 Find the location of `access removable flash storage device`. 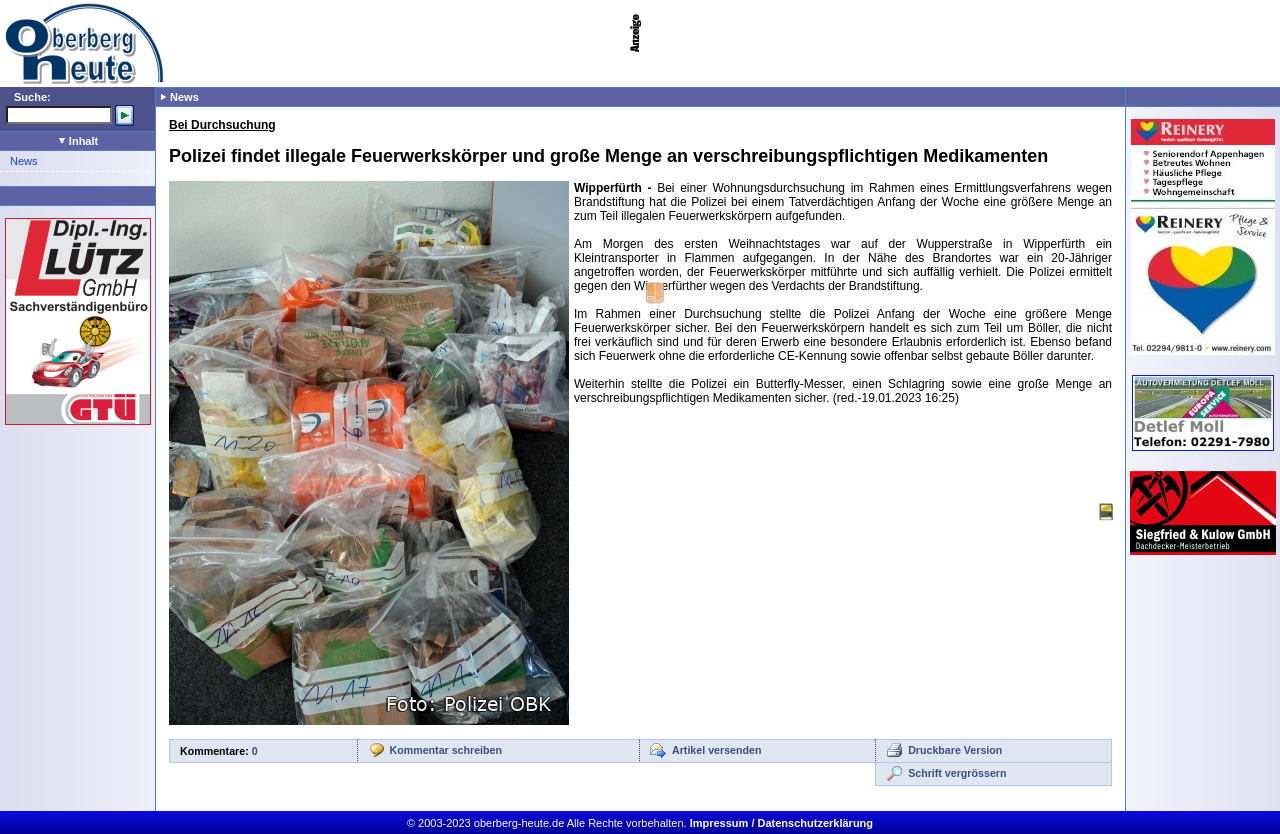

access removable flash storage device is located at coordinates (1106, 512).